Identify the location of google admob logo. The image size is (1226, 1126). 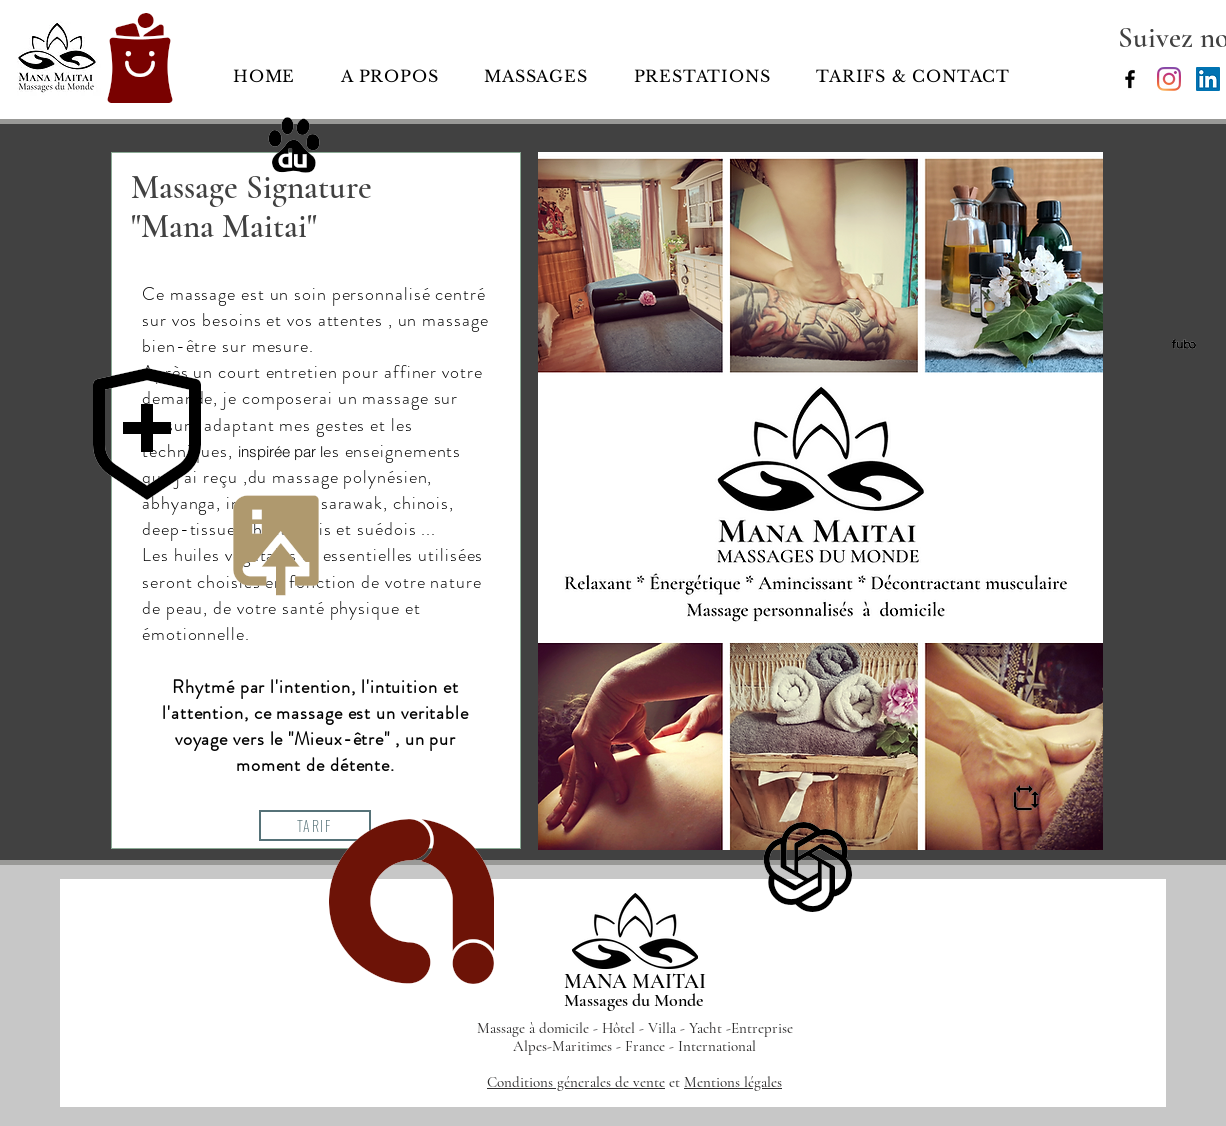
(411, 901).